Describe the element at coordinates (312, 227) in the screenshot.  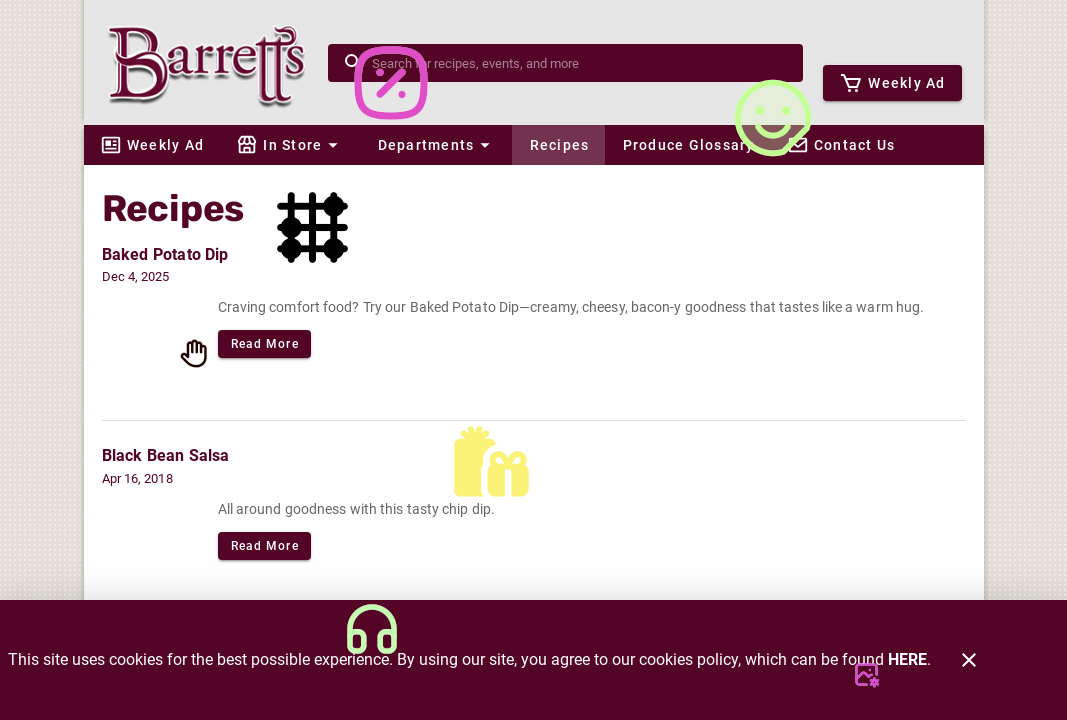
I see `view data grid or chart visualization` at that location.